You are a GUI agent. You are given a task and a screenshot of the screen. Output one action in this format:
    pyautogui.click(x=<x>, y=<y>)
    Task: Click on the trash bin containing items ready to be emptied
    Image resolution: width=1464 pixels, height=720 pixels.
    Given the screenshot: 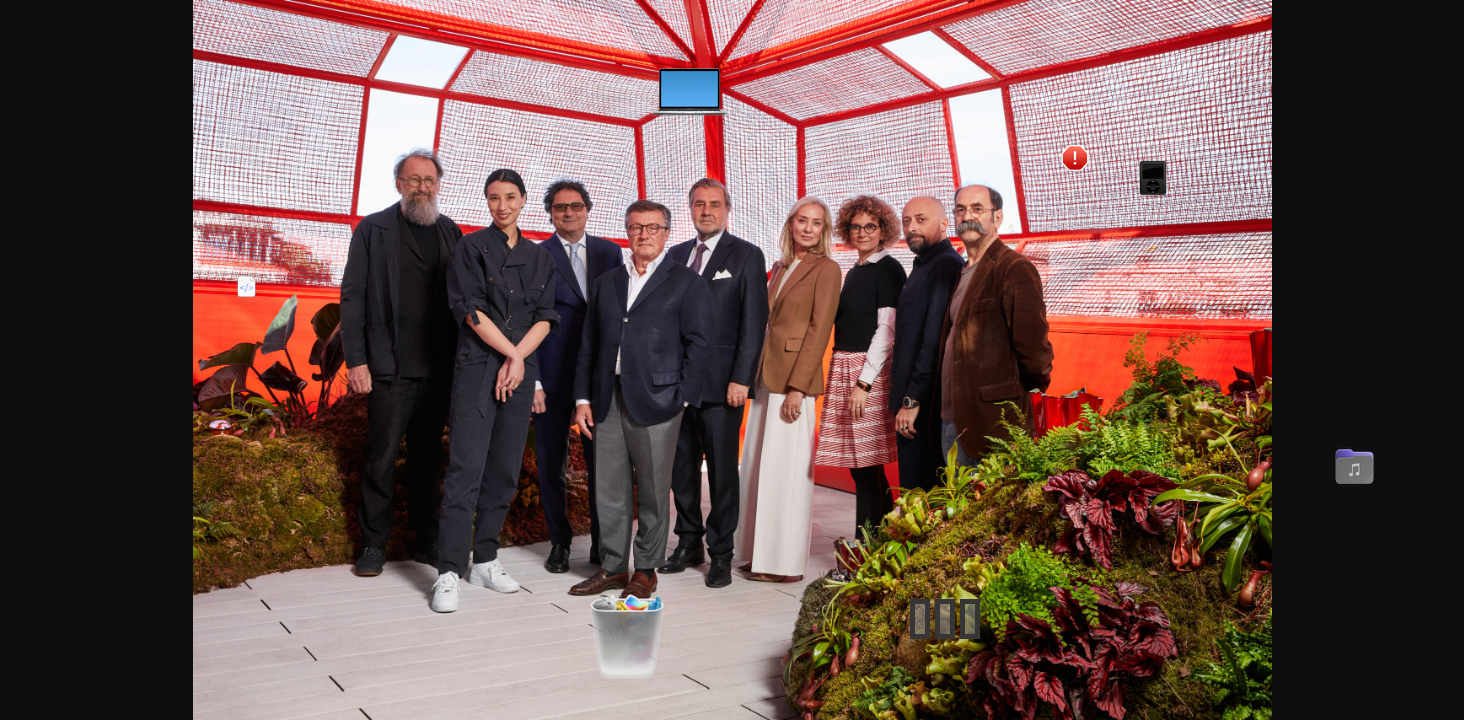 What is the action you would take?
    pyautogui.click(x=627, y=637)
    